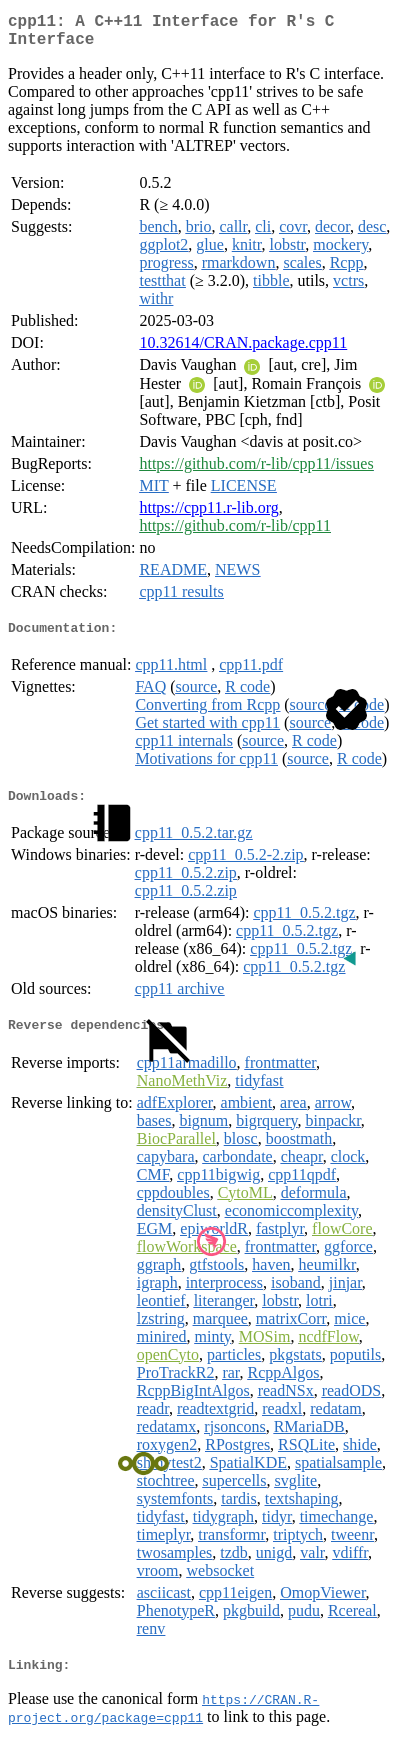 This screenshot has height=1762, width=403. I want to click on view booklet or documentation, so click(112, 823).